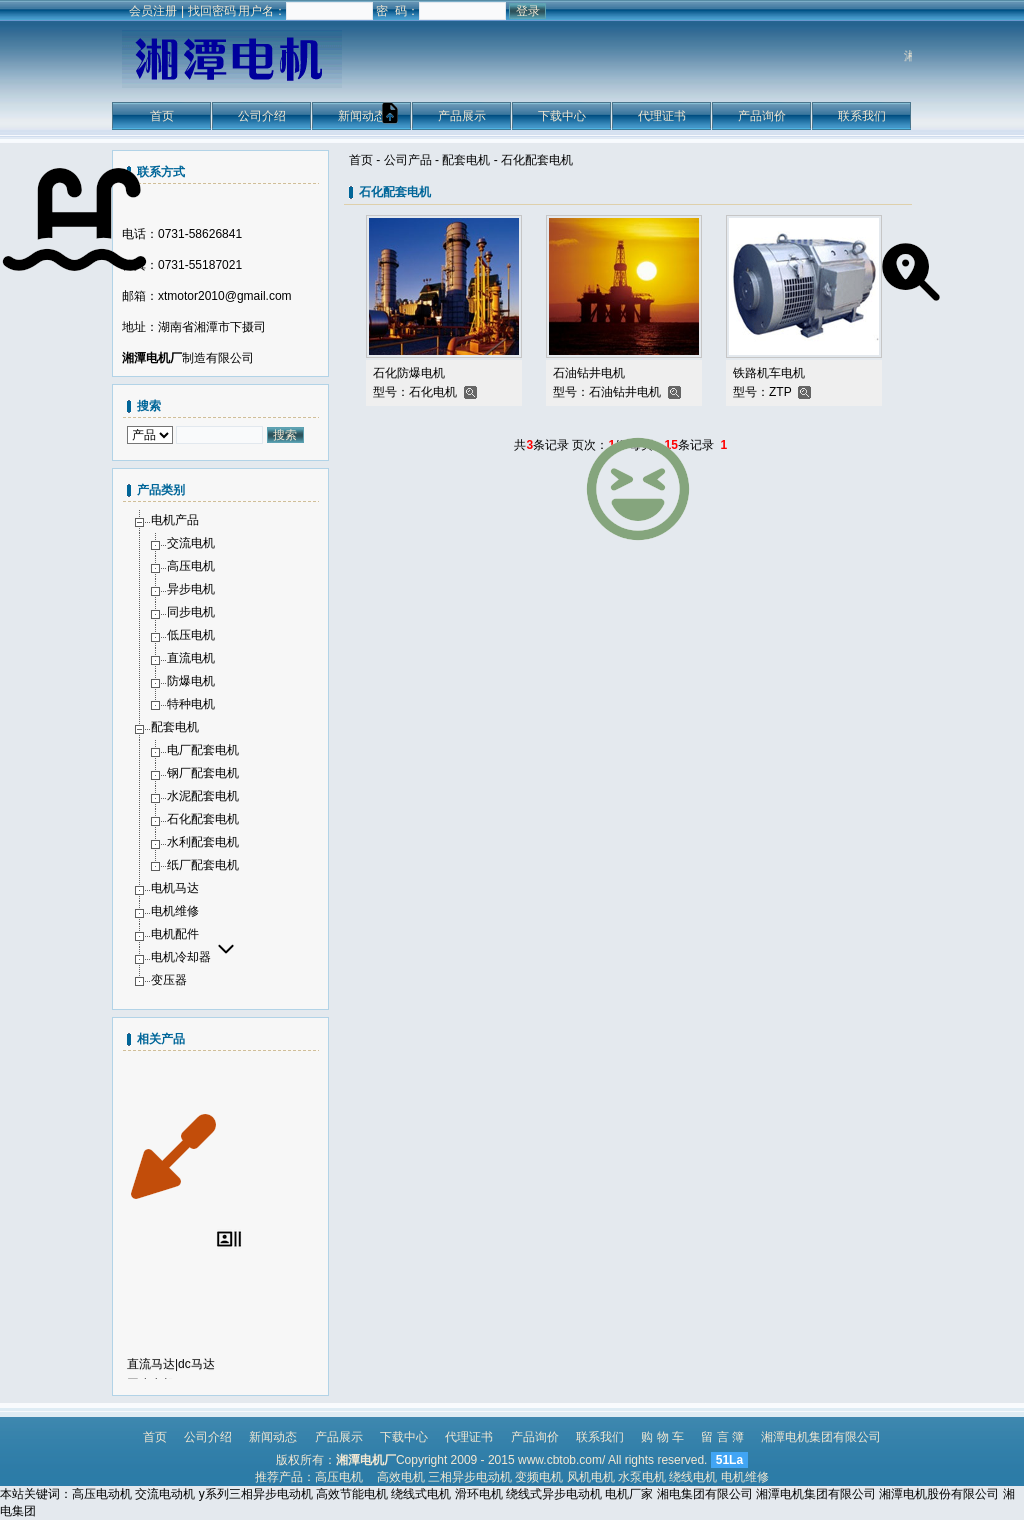 The width and height of the screenshot is (1024, 1520). Describe the element at coordinates (226, 948) in the screenshot. I see `expand a dropdown menu or section` at that location.